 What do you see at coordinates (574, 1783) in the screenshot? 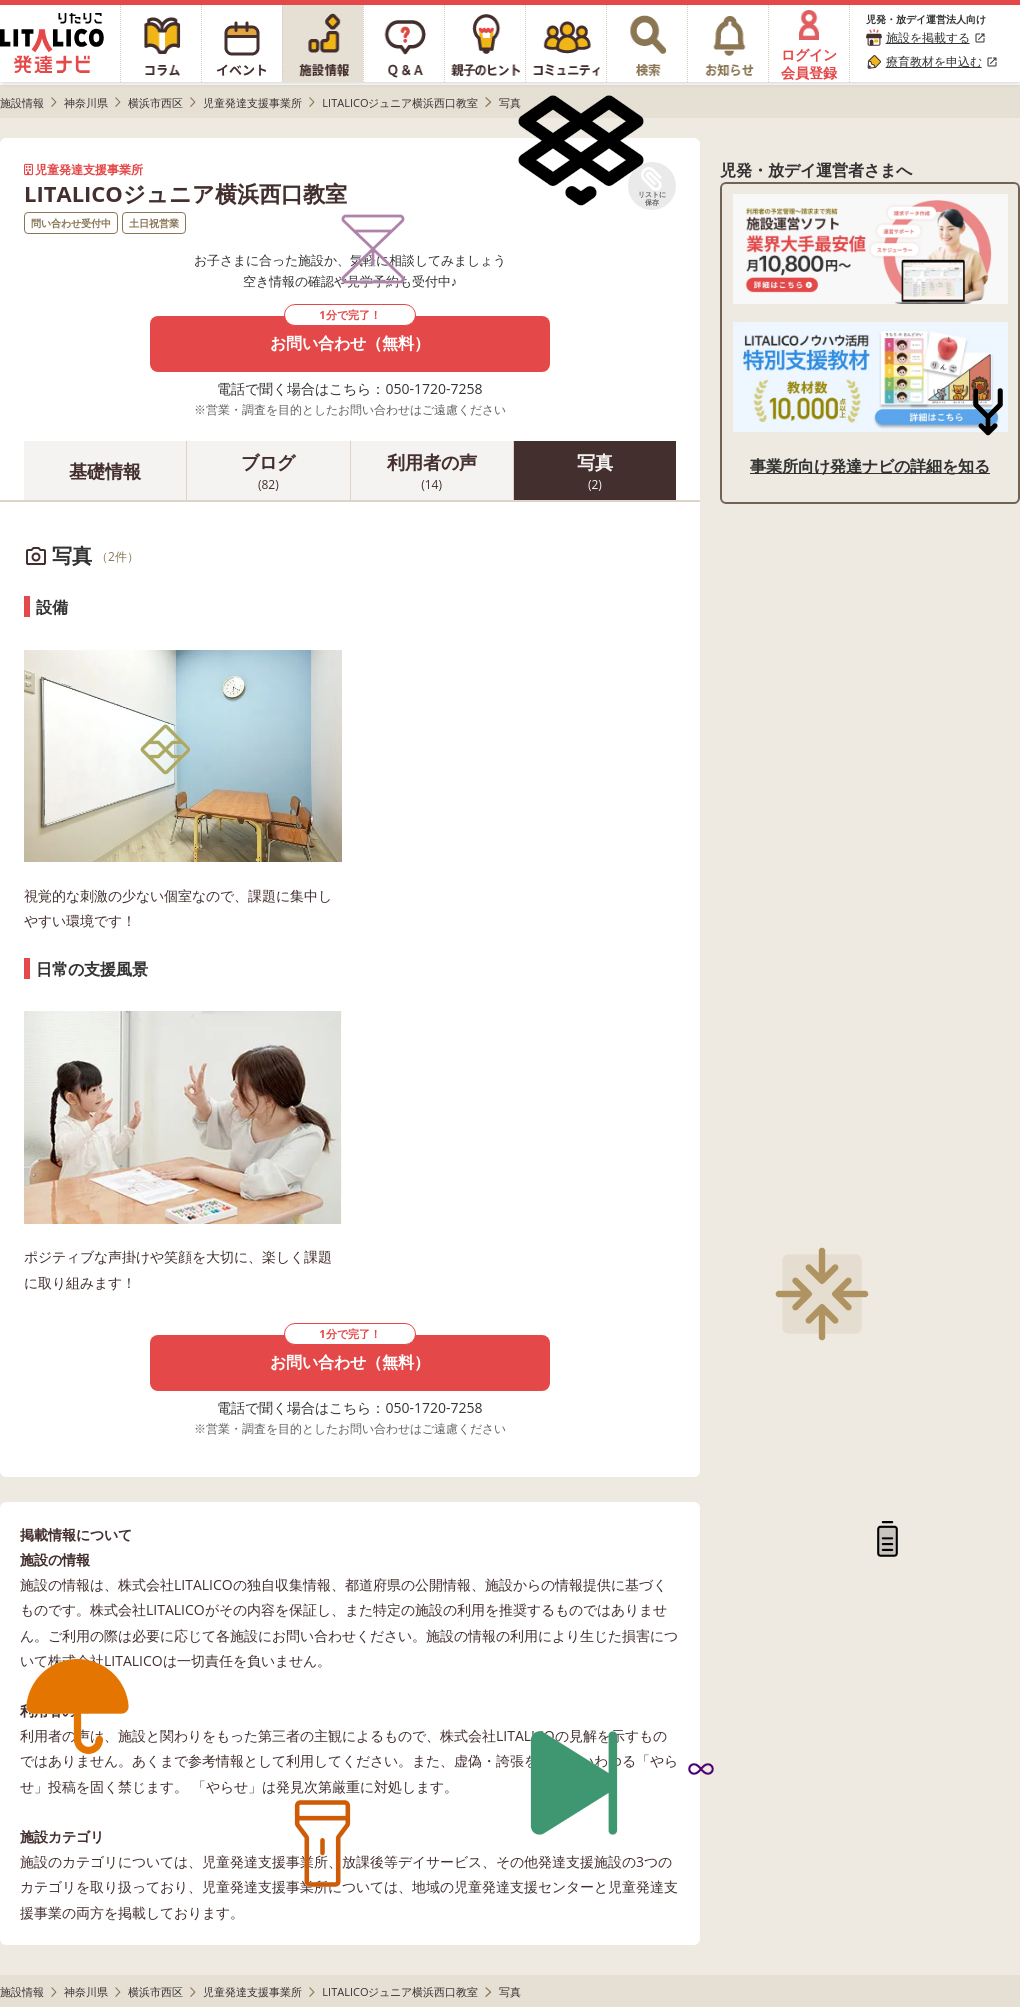
I see `skip to the next track` at bounding box center [574, 1783].